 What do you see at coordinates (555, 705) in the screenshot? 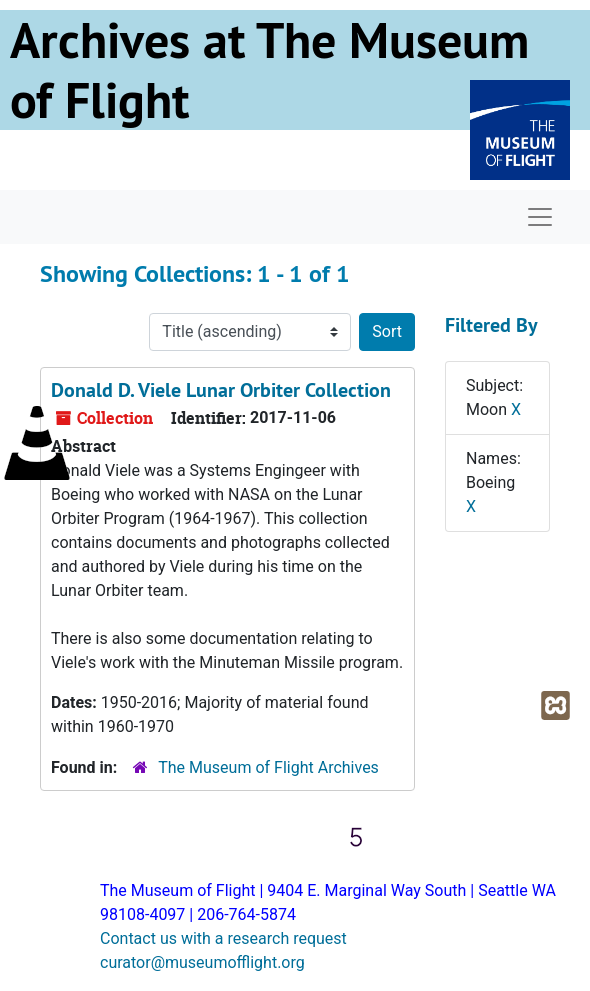
I see `launch xampp local server application` at bounding box center [555, 705].